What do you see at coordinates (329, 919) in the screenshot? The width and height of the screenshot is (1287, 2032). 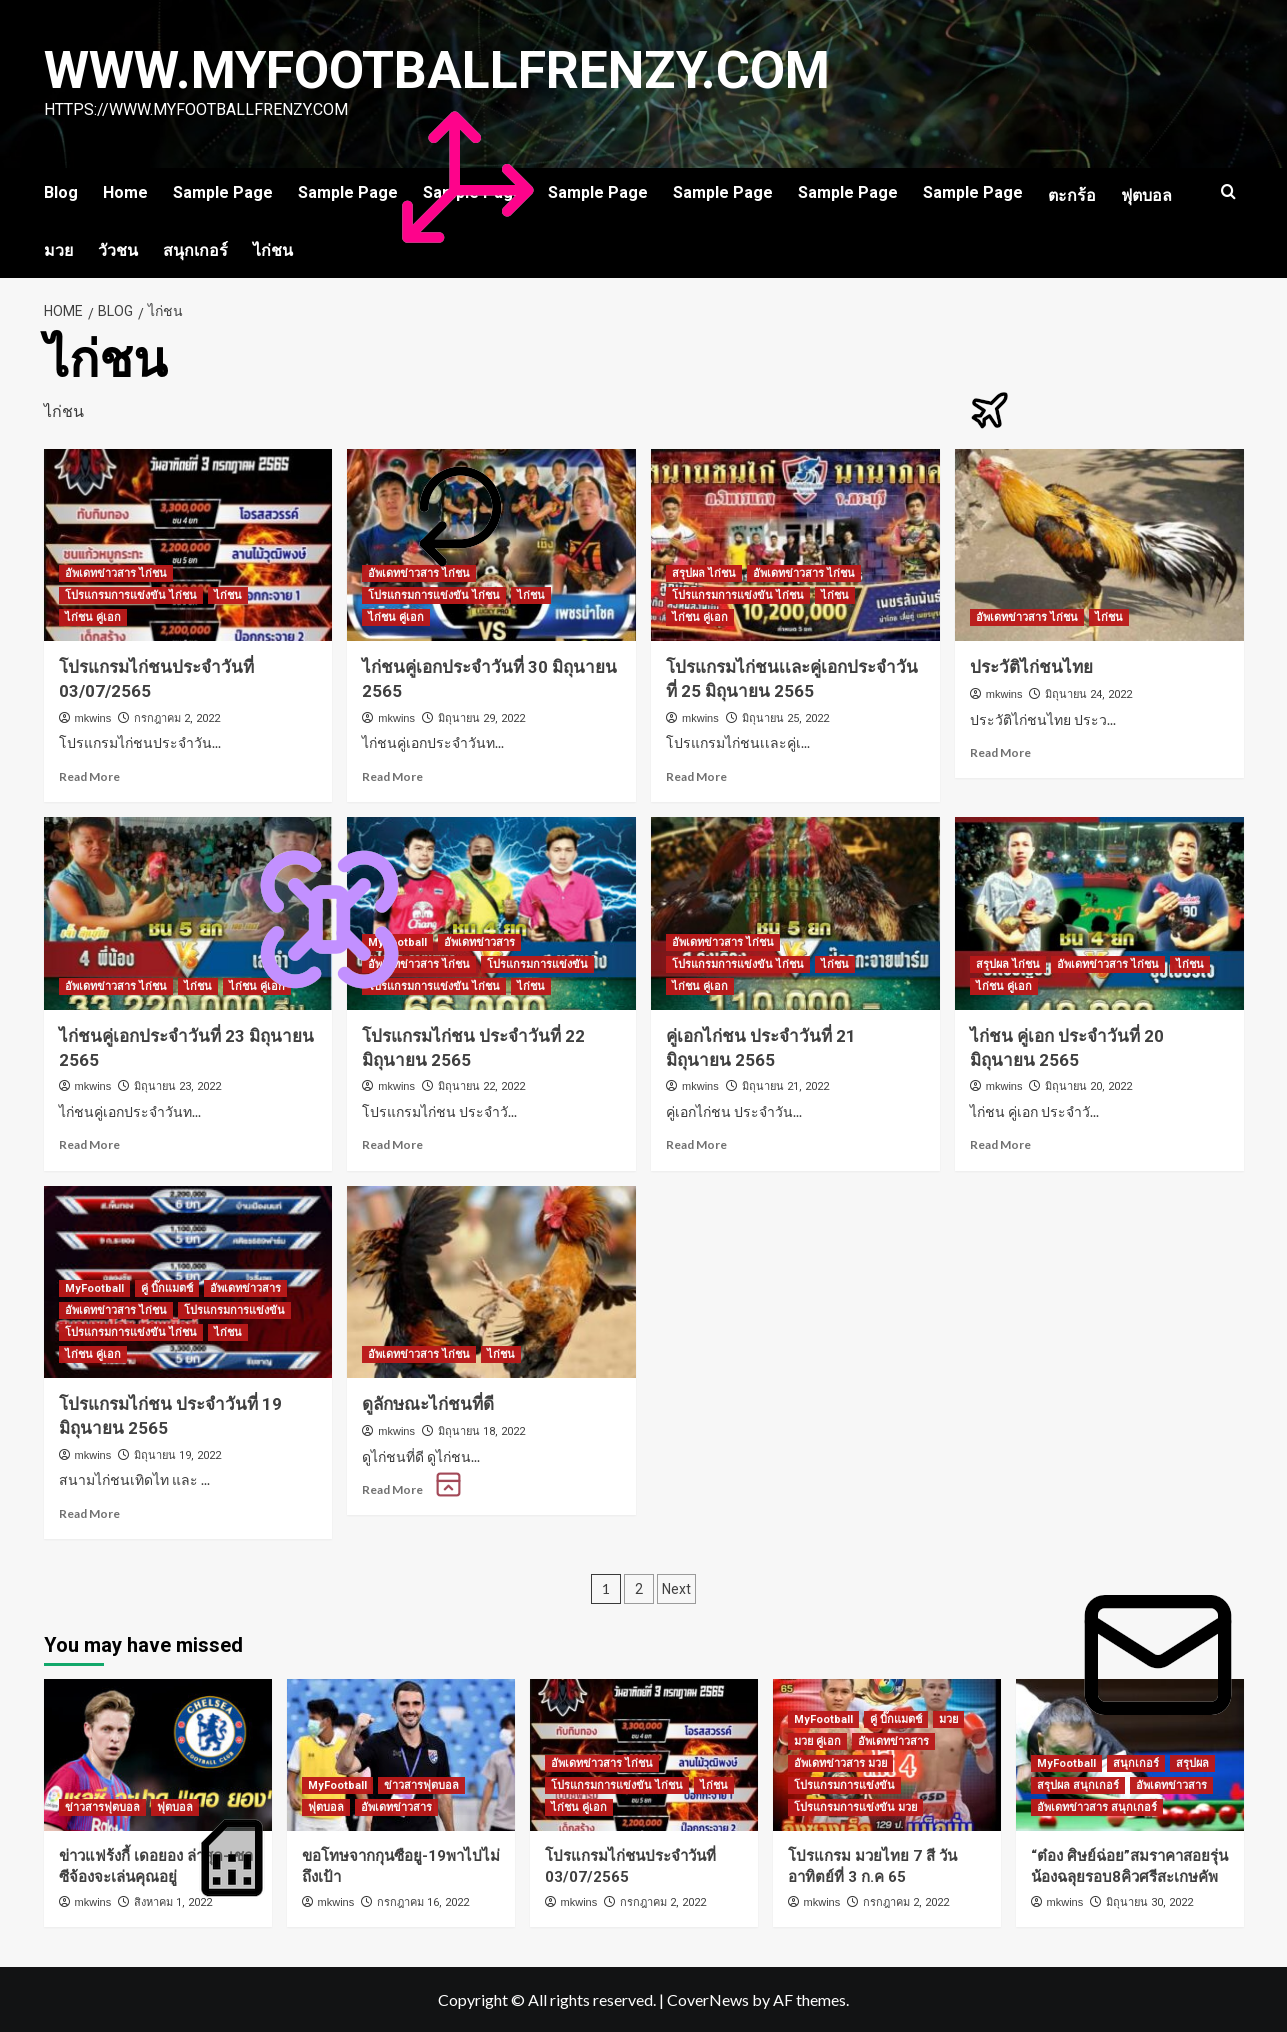 I see `access drone controls` at bounding box center [329, 919].